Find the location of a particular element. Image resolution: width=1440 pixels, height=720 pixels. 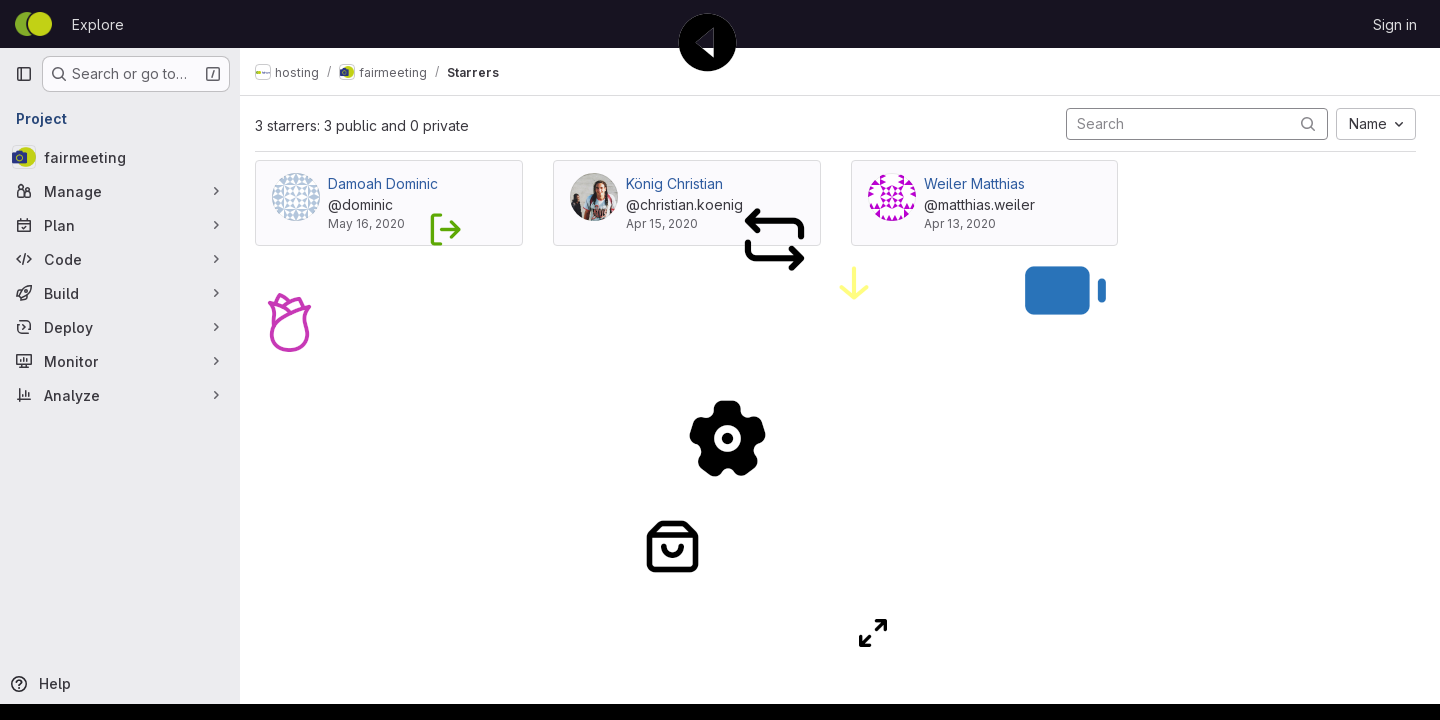

enable repeat mode for media playback is located at coordinates (774, 239).